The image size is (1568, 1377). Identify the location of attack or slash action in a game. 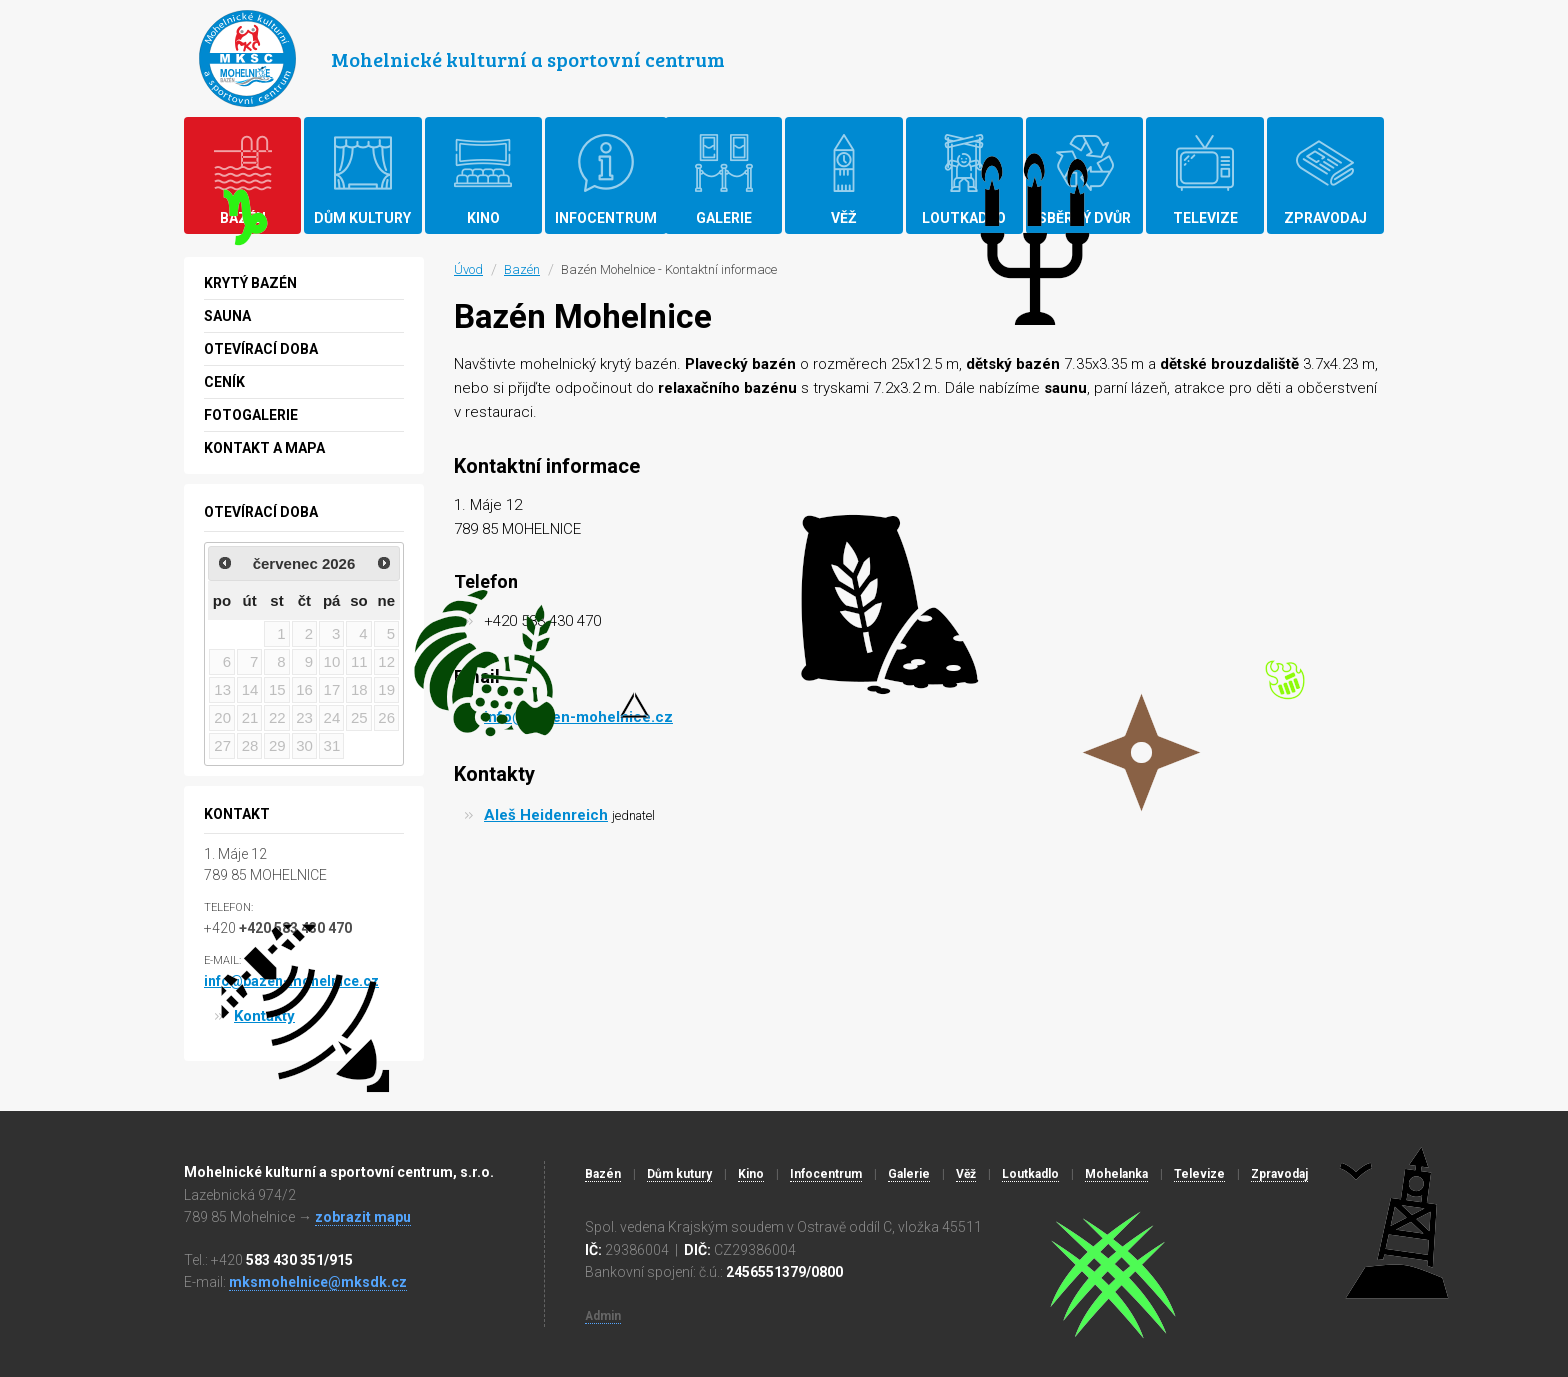
(1113, 1275).